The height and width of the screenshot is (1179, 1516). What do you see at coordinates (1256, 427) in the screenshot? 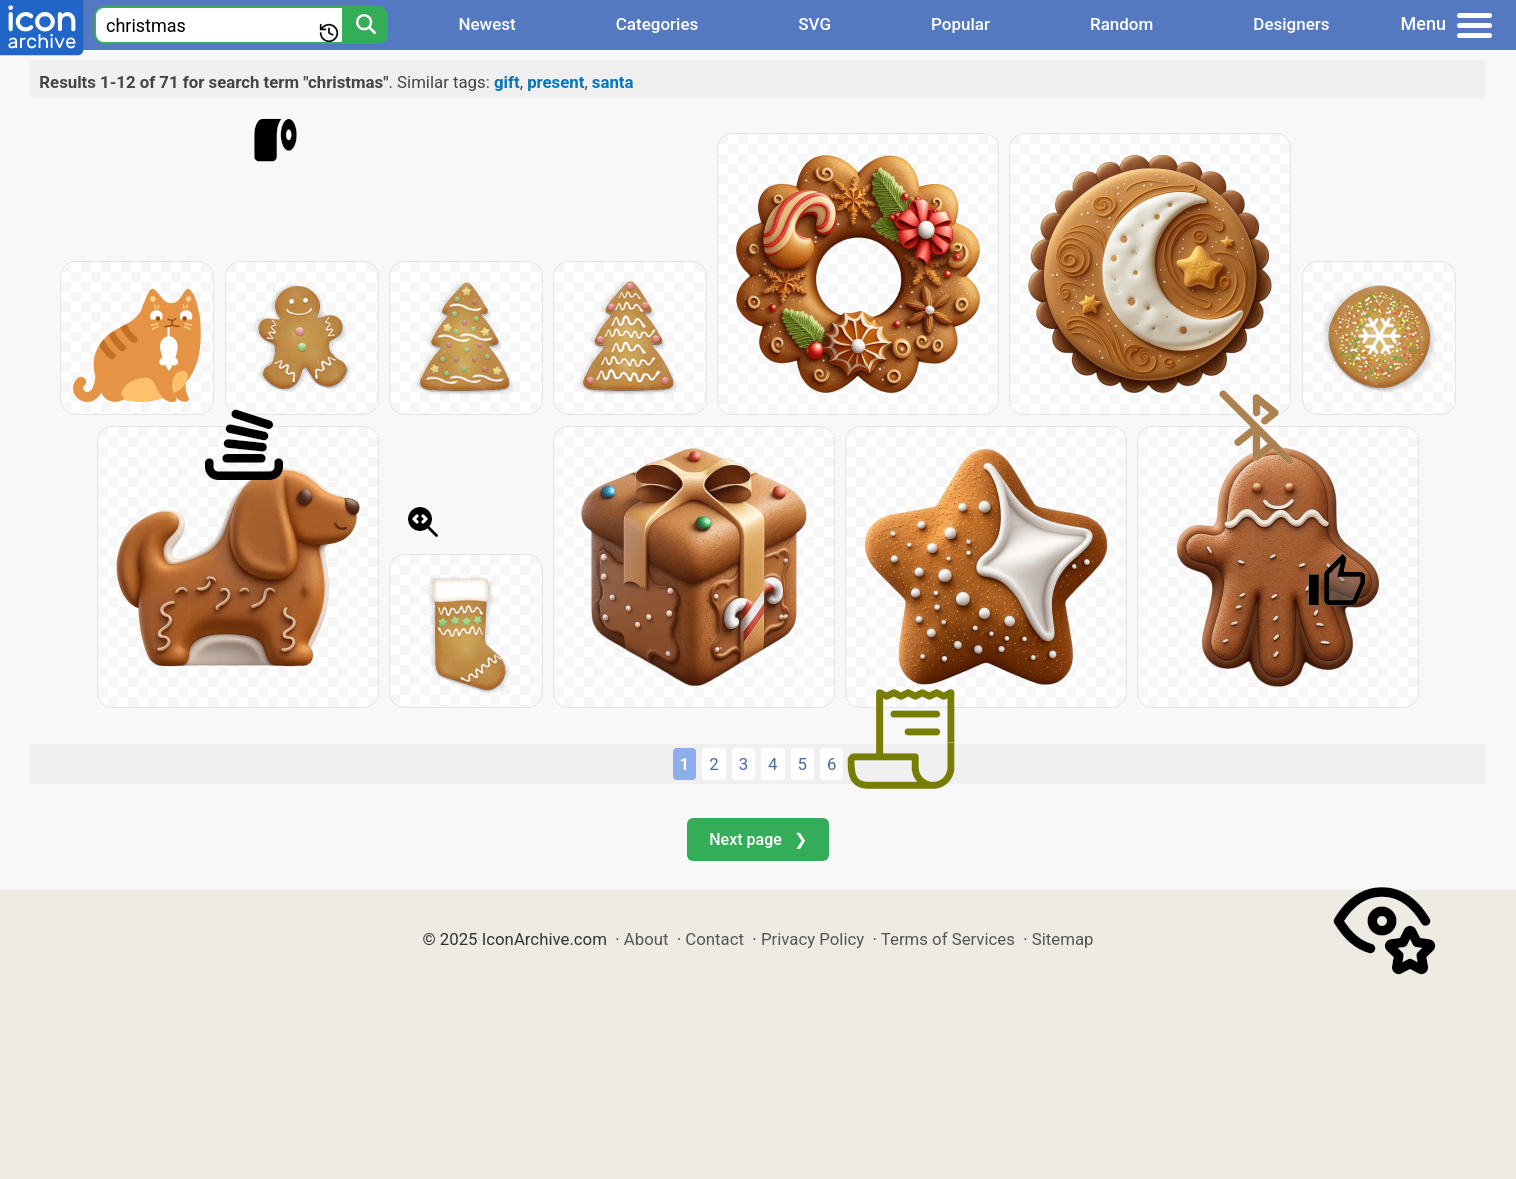
I see `bluetooth is currently disabled` at bounding box center [1256, 427].